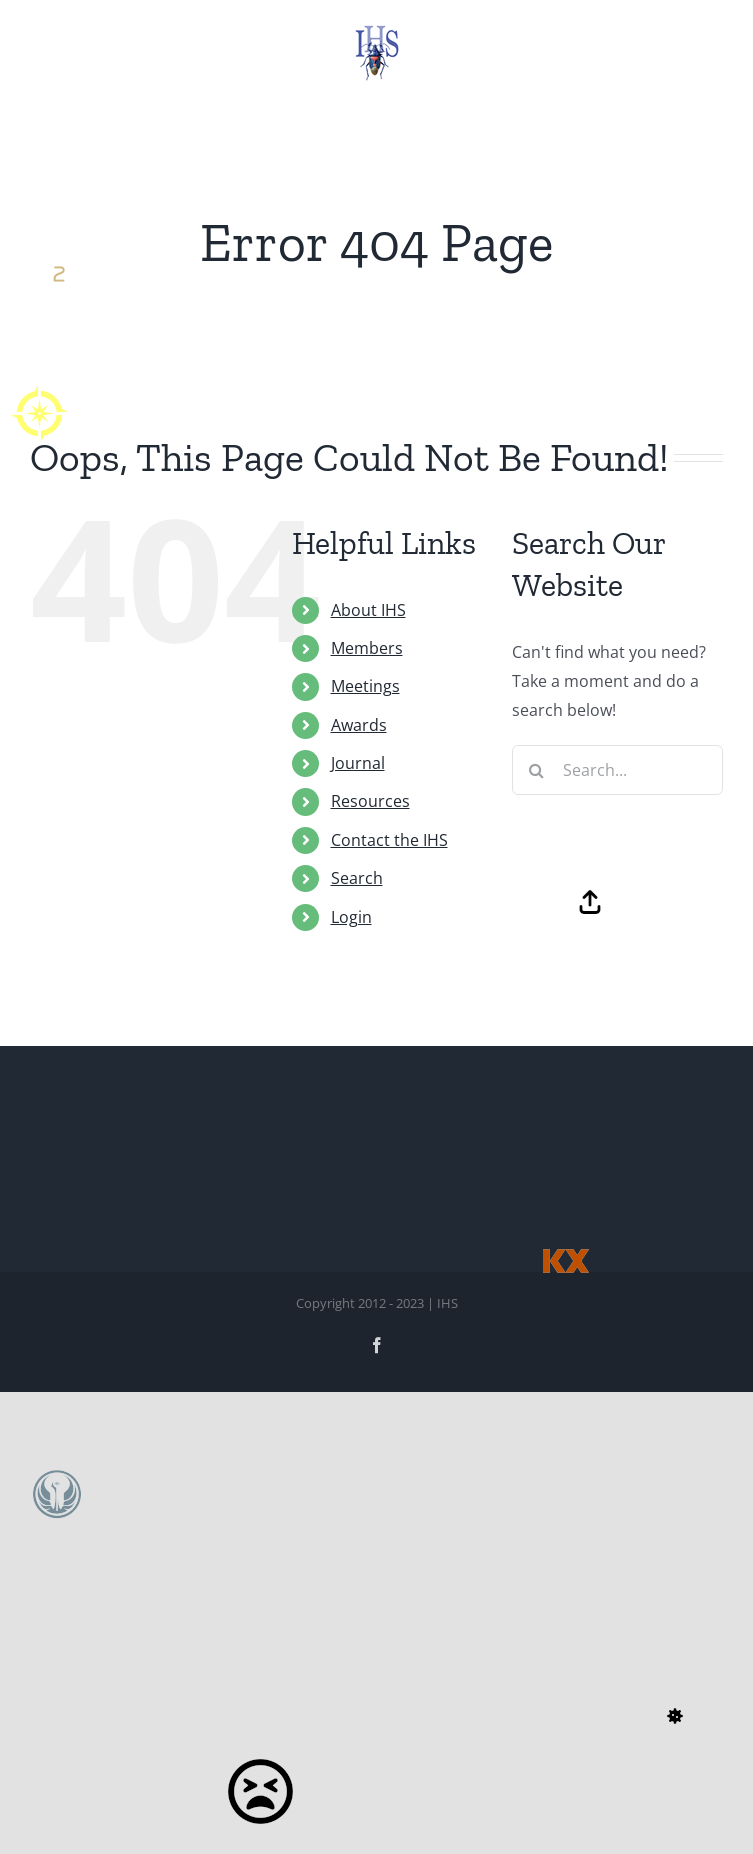  What do you see at coordinates (566, 1261) in the screenshot?
I see `kx systems company logo` at bounding box center [566, 1261].